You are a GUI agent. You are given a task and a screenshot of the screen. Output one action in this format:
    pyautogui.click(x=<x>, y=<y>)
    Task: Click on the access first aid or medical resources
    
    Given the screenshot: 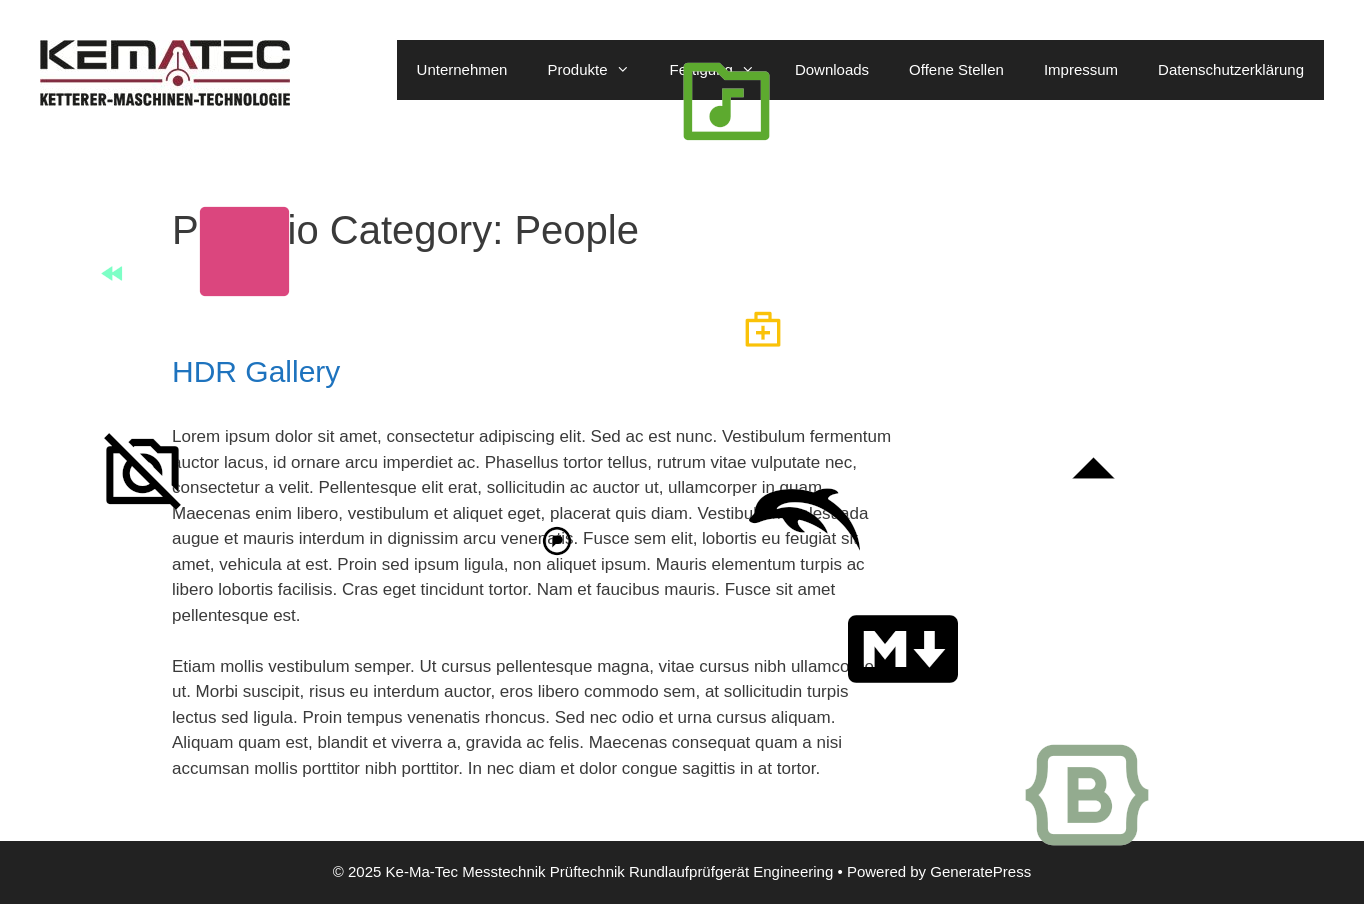 What is the action you would take?
    pyautogui.click(x=763, y=331)
    